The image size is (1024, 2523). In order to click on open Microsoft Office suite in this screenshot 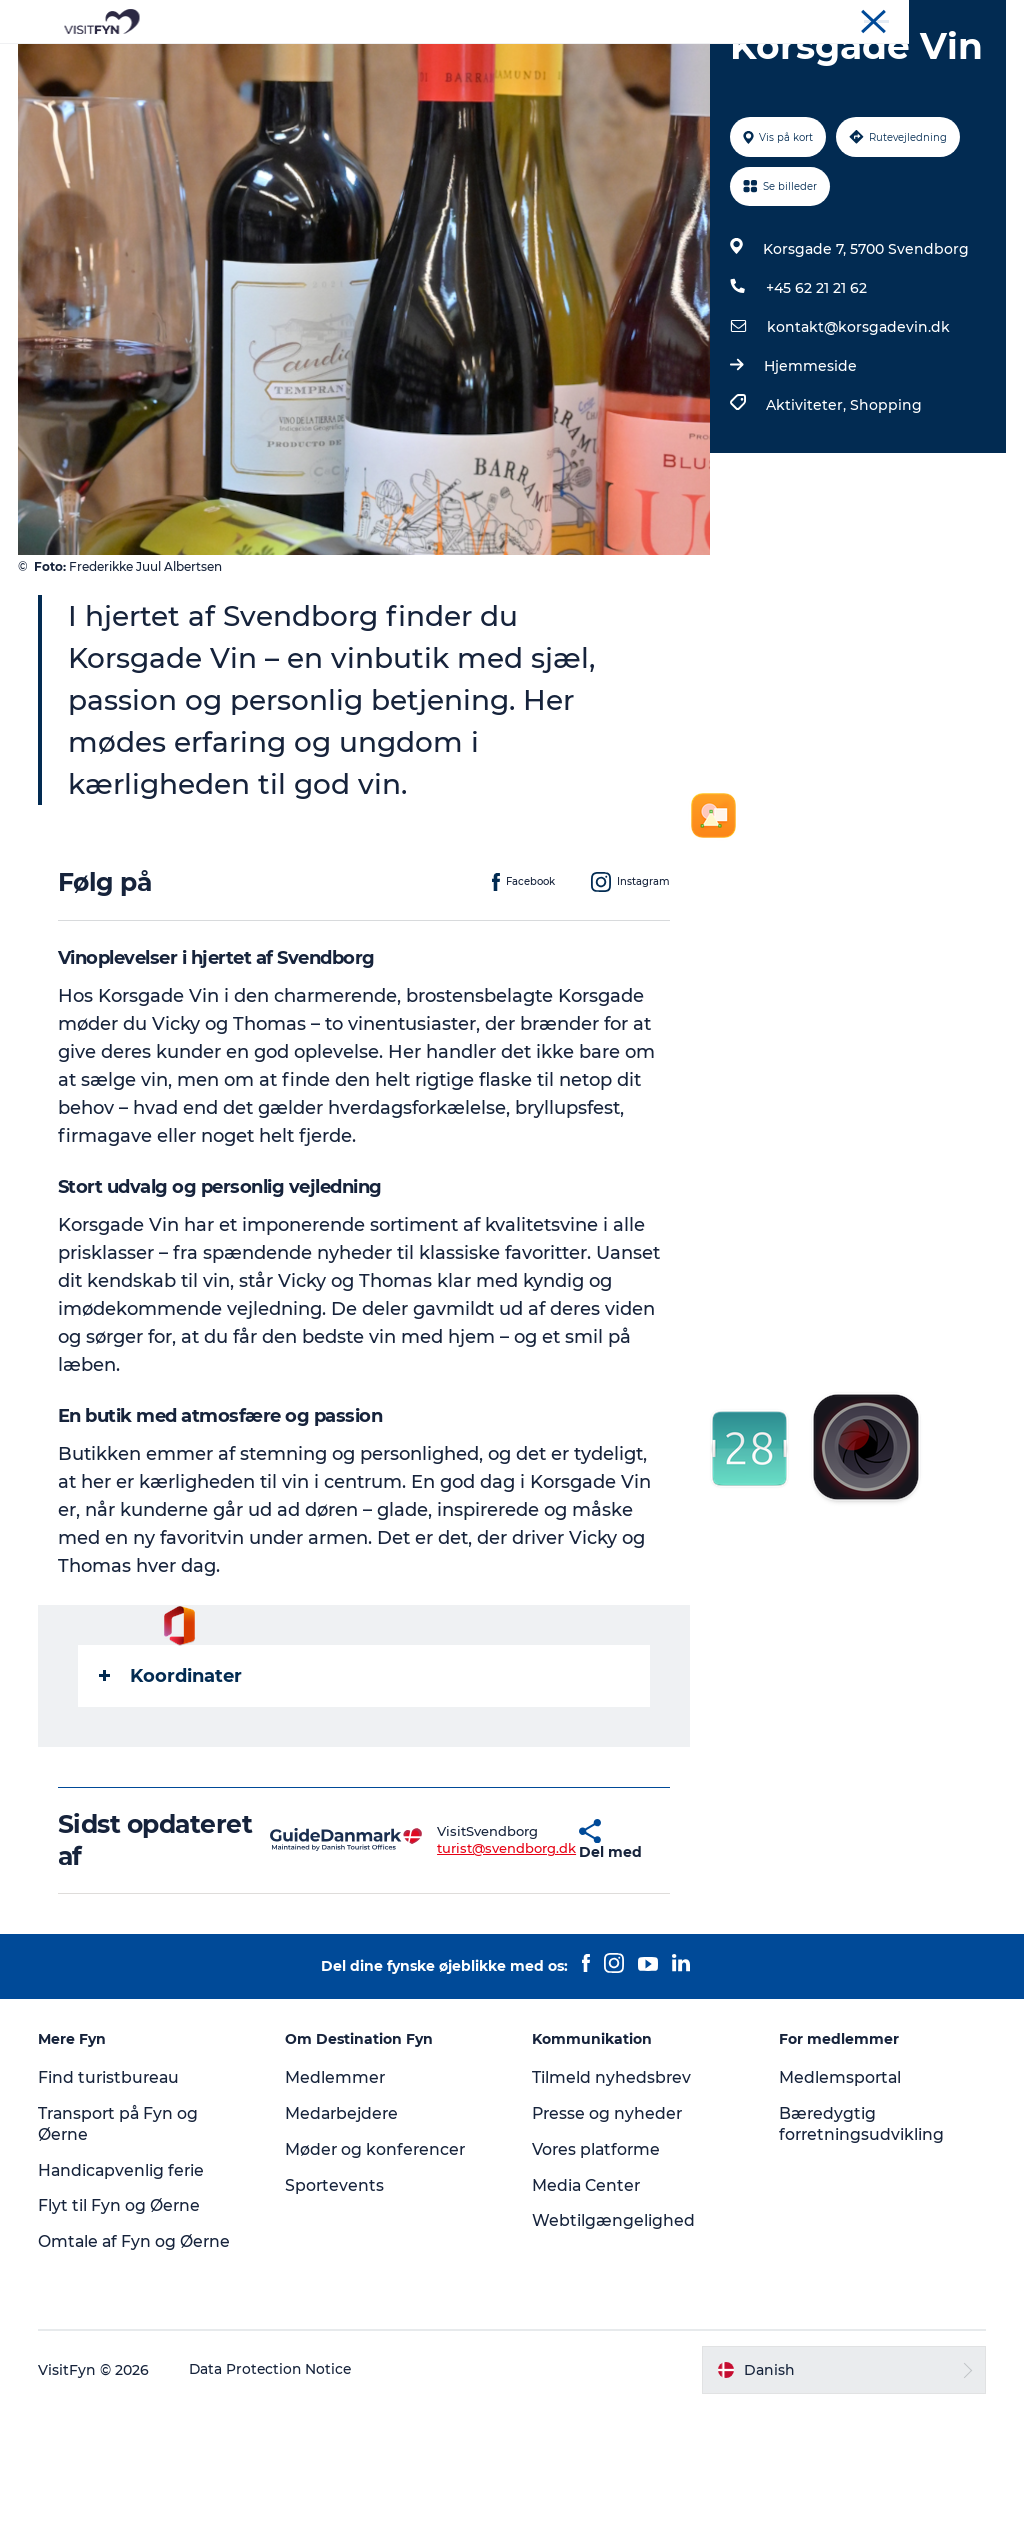, I will do `click(179, 1625)`.